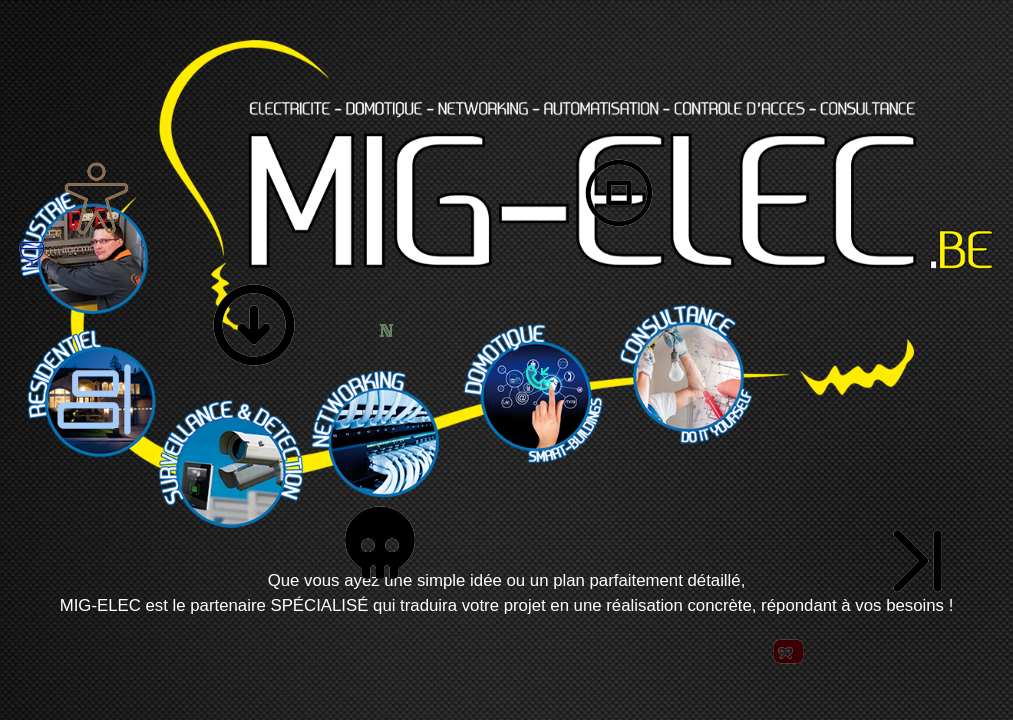 The image size is (1013, 720). What do you see at coordinates (380, 544) in the screenshot?
I see `indicates dangerous or harmful content` at bounding box center [380, 544].